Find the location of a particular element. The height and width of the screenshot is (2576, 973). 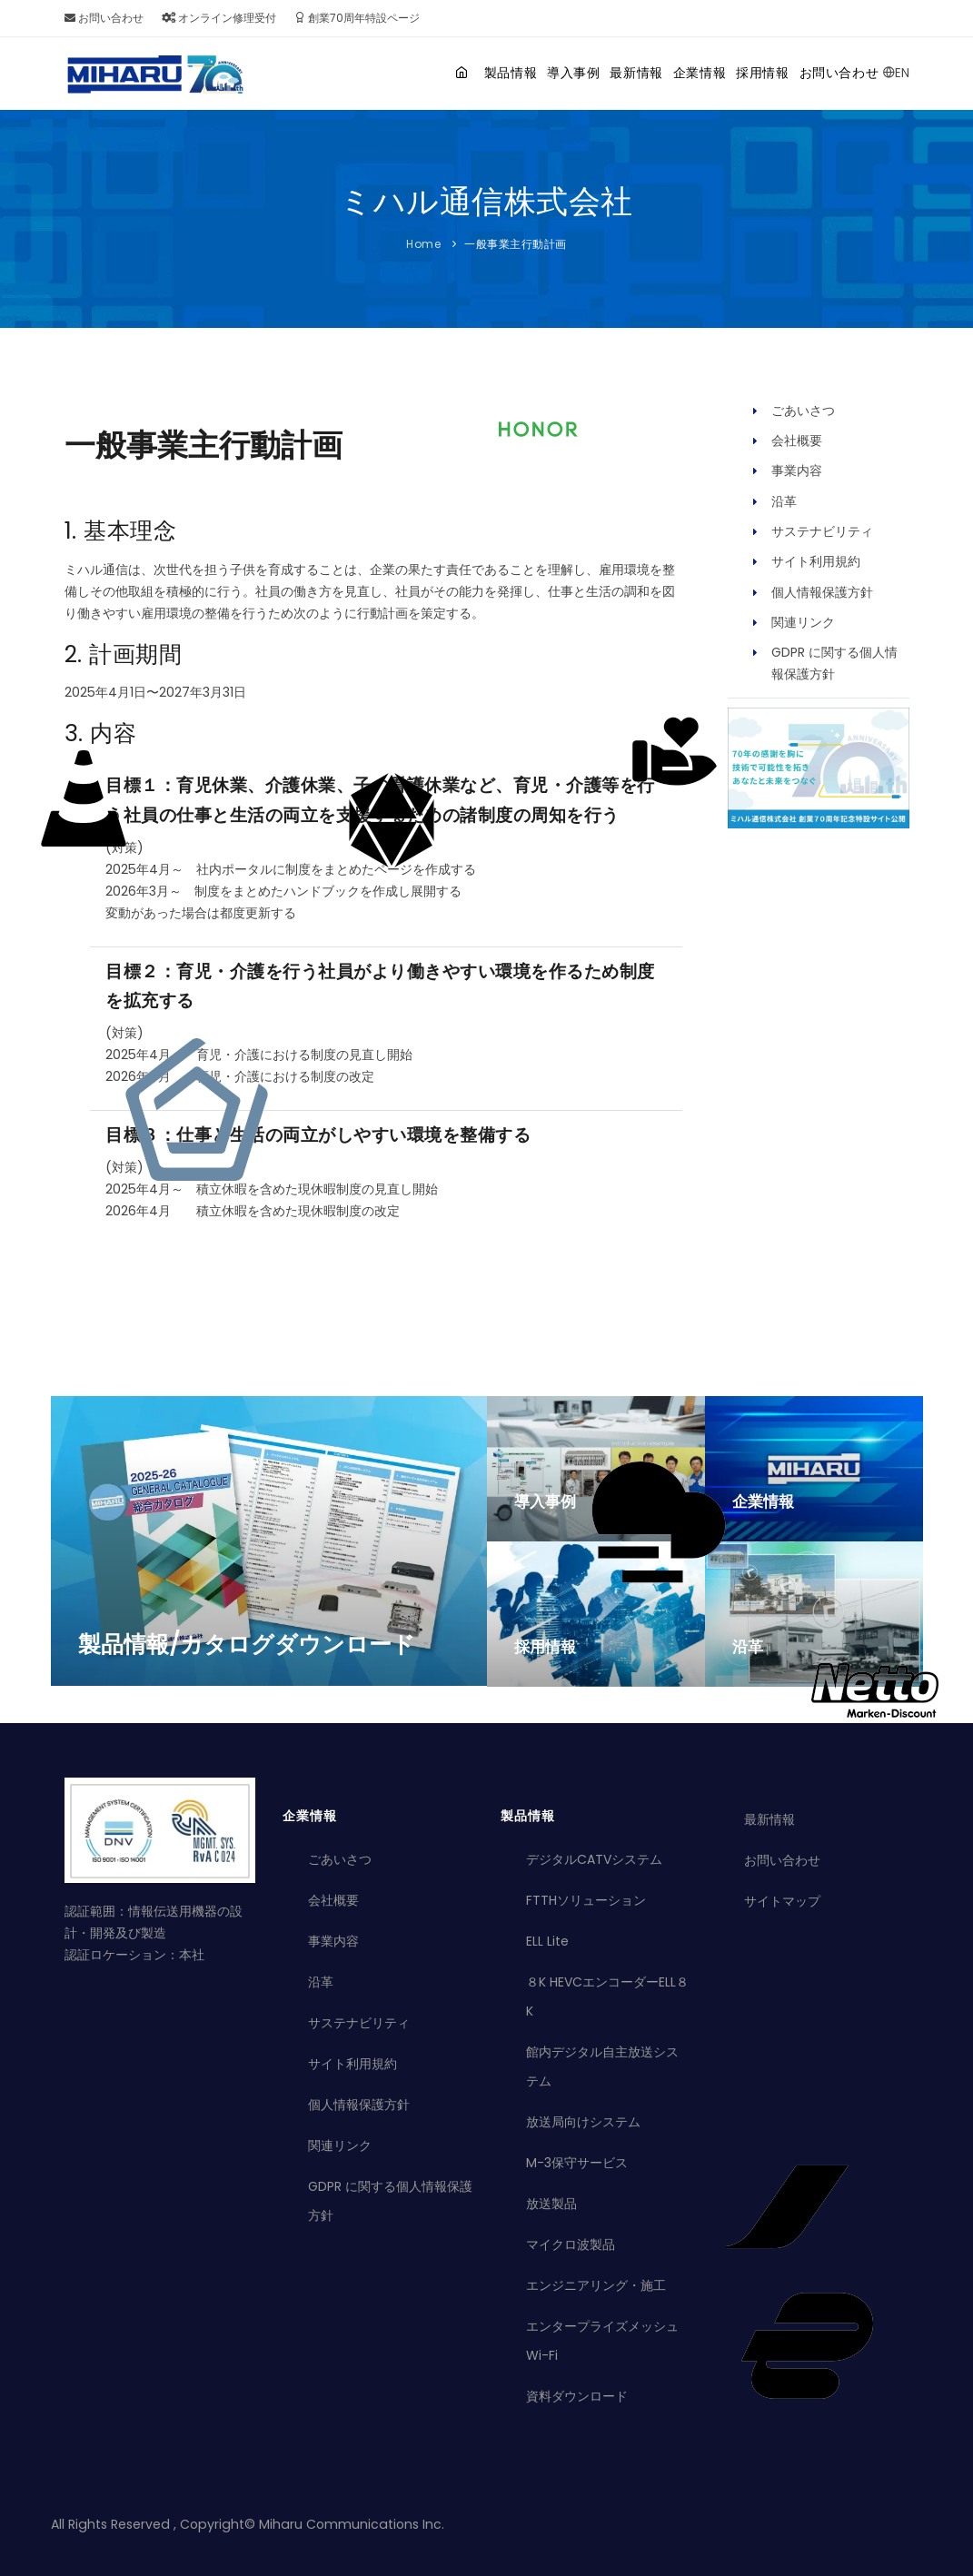

open the Netto Marken-Discount app is located at coordinates (875, 1690).